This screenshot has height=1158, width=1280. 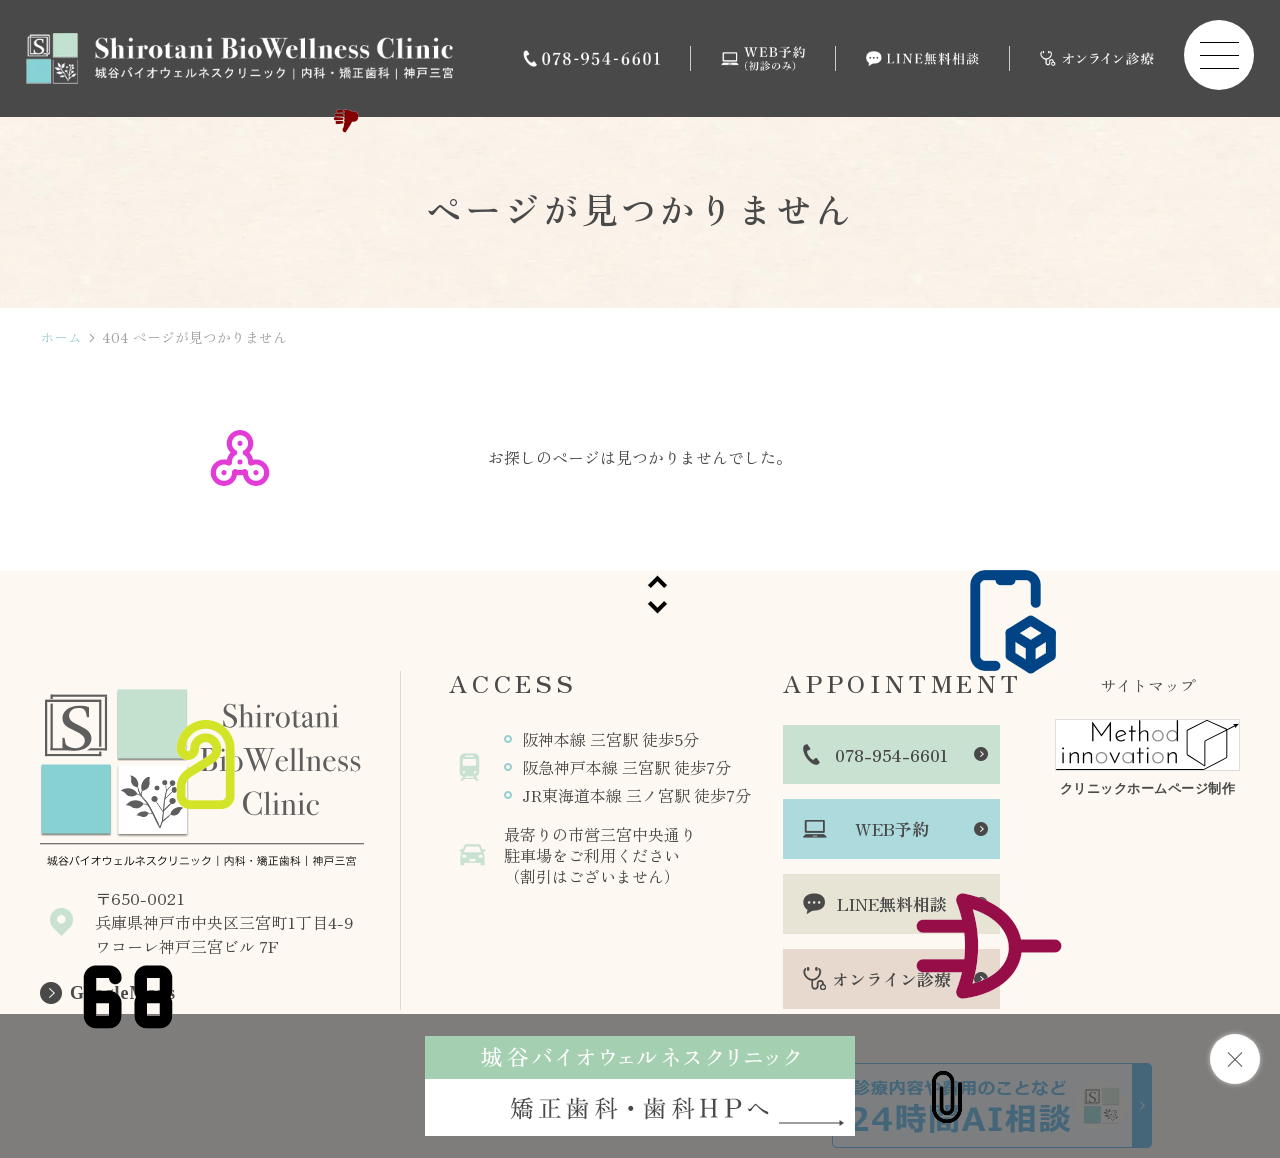 I want to click on indicates loading or processing in progress, so click(x=240, y=462).